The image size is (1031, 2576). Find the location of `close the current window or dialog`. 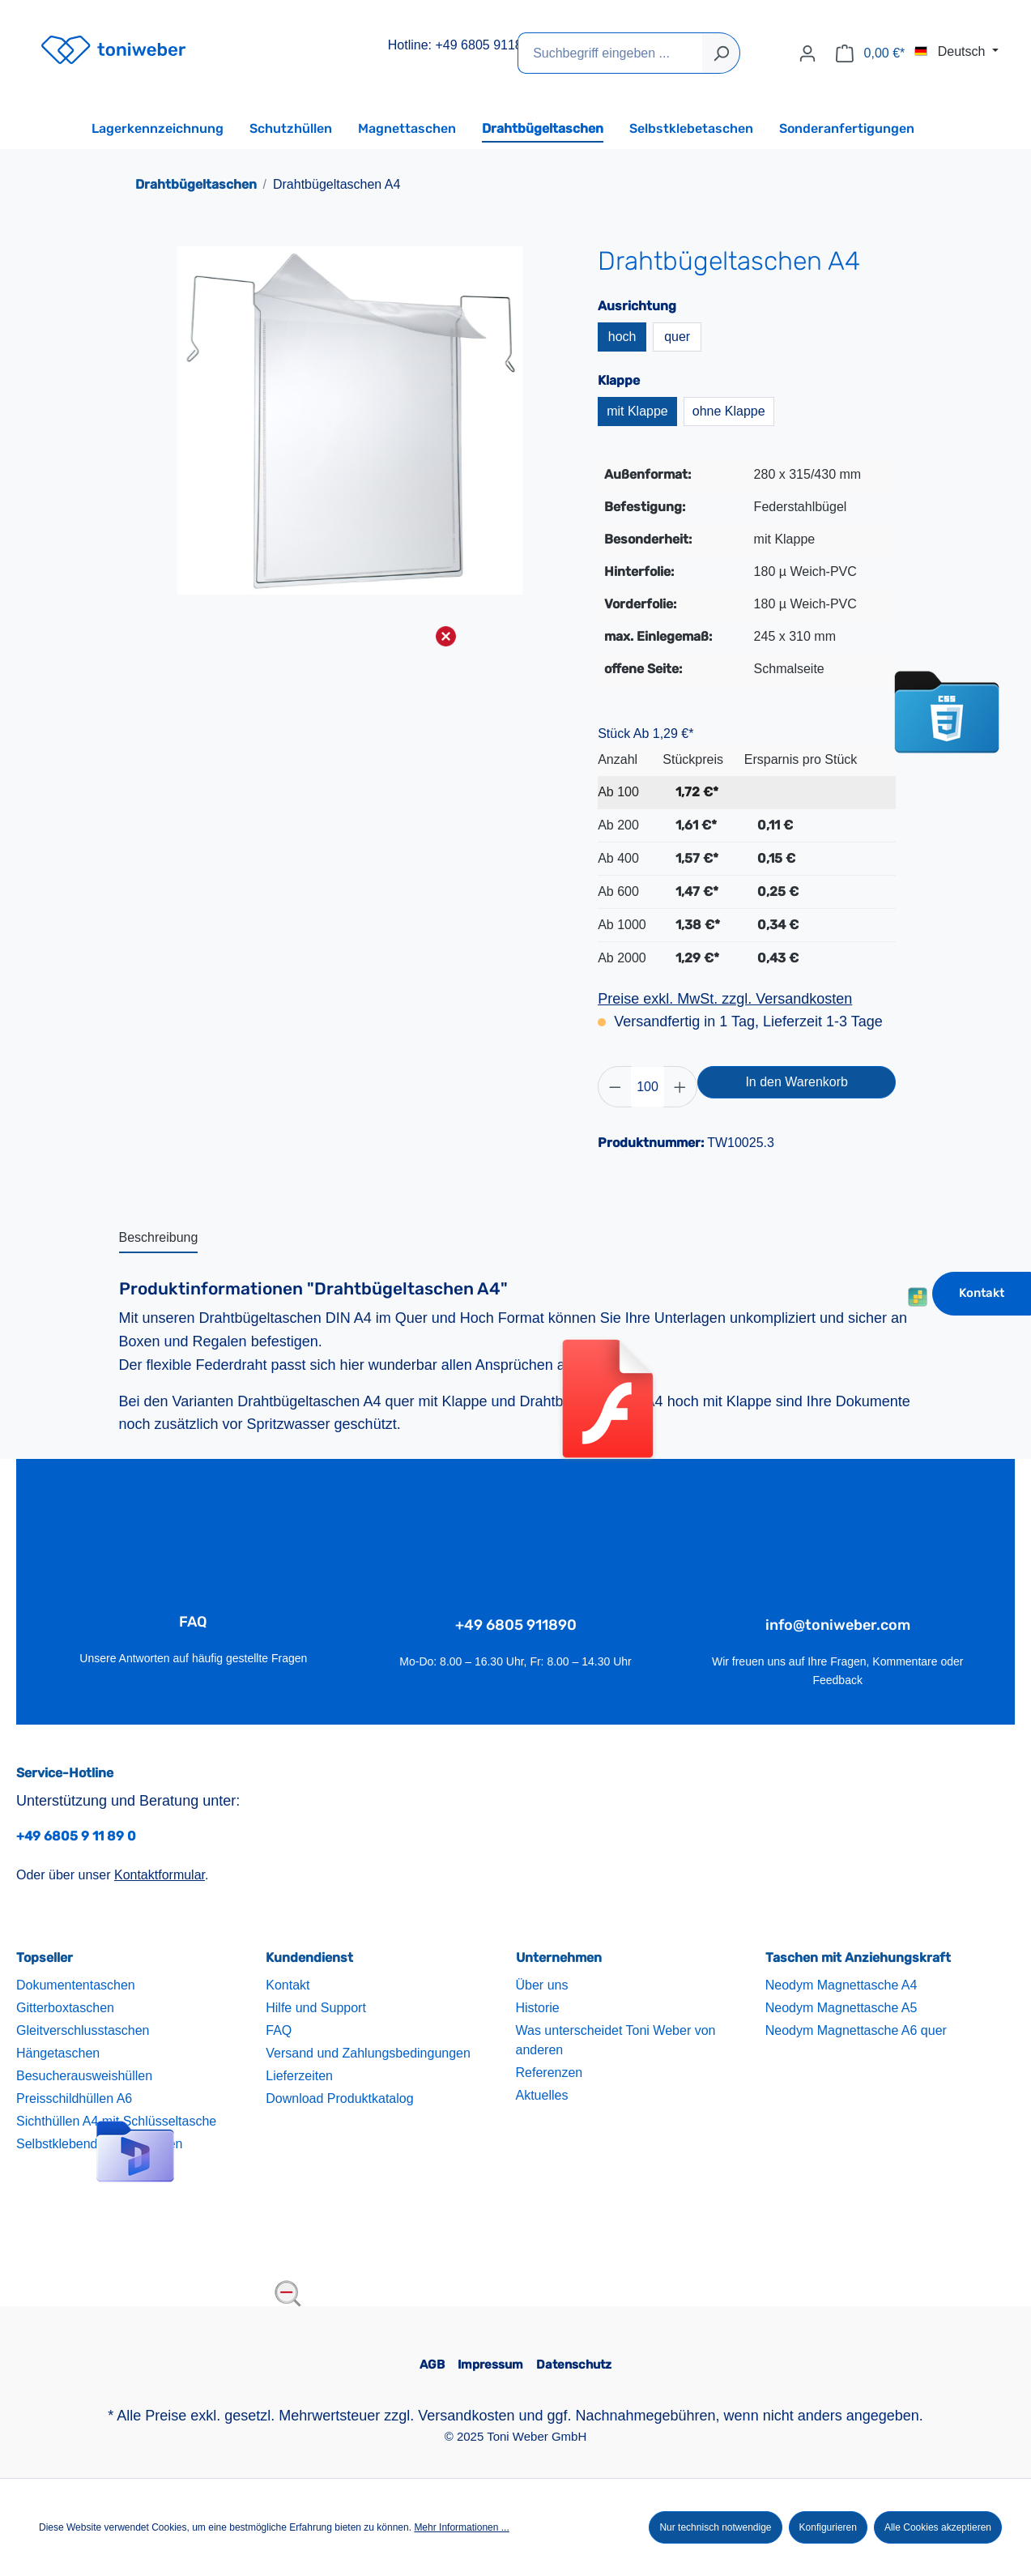

close the current window or dialog is located at coordinates (445, 636).